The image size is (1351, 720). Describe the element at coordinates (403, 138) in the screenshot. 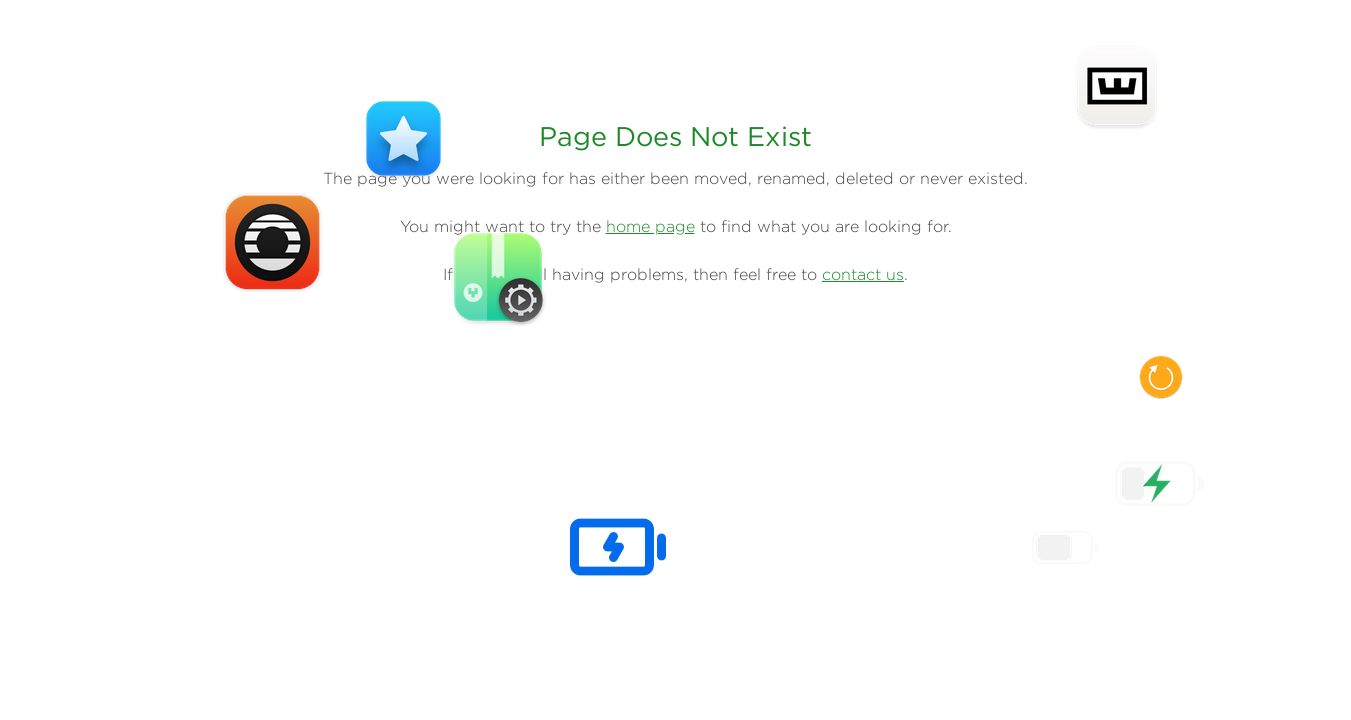

I see `open compizconfig settings manager` at that location.